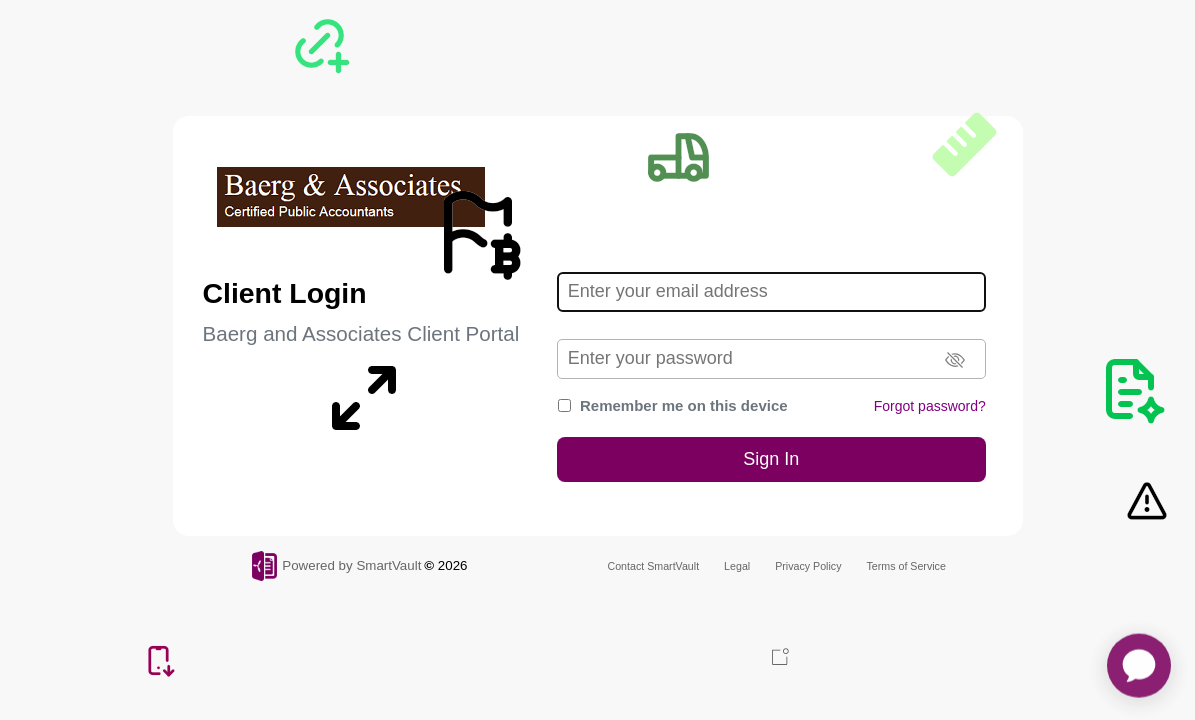  What do you see at coordinates (1147, 502) in the screenshot?
I see `indicates a warning or caution state` at bounding box center [1147, 502].